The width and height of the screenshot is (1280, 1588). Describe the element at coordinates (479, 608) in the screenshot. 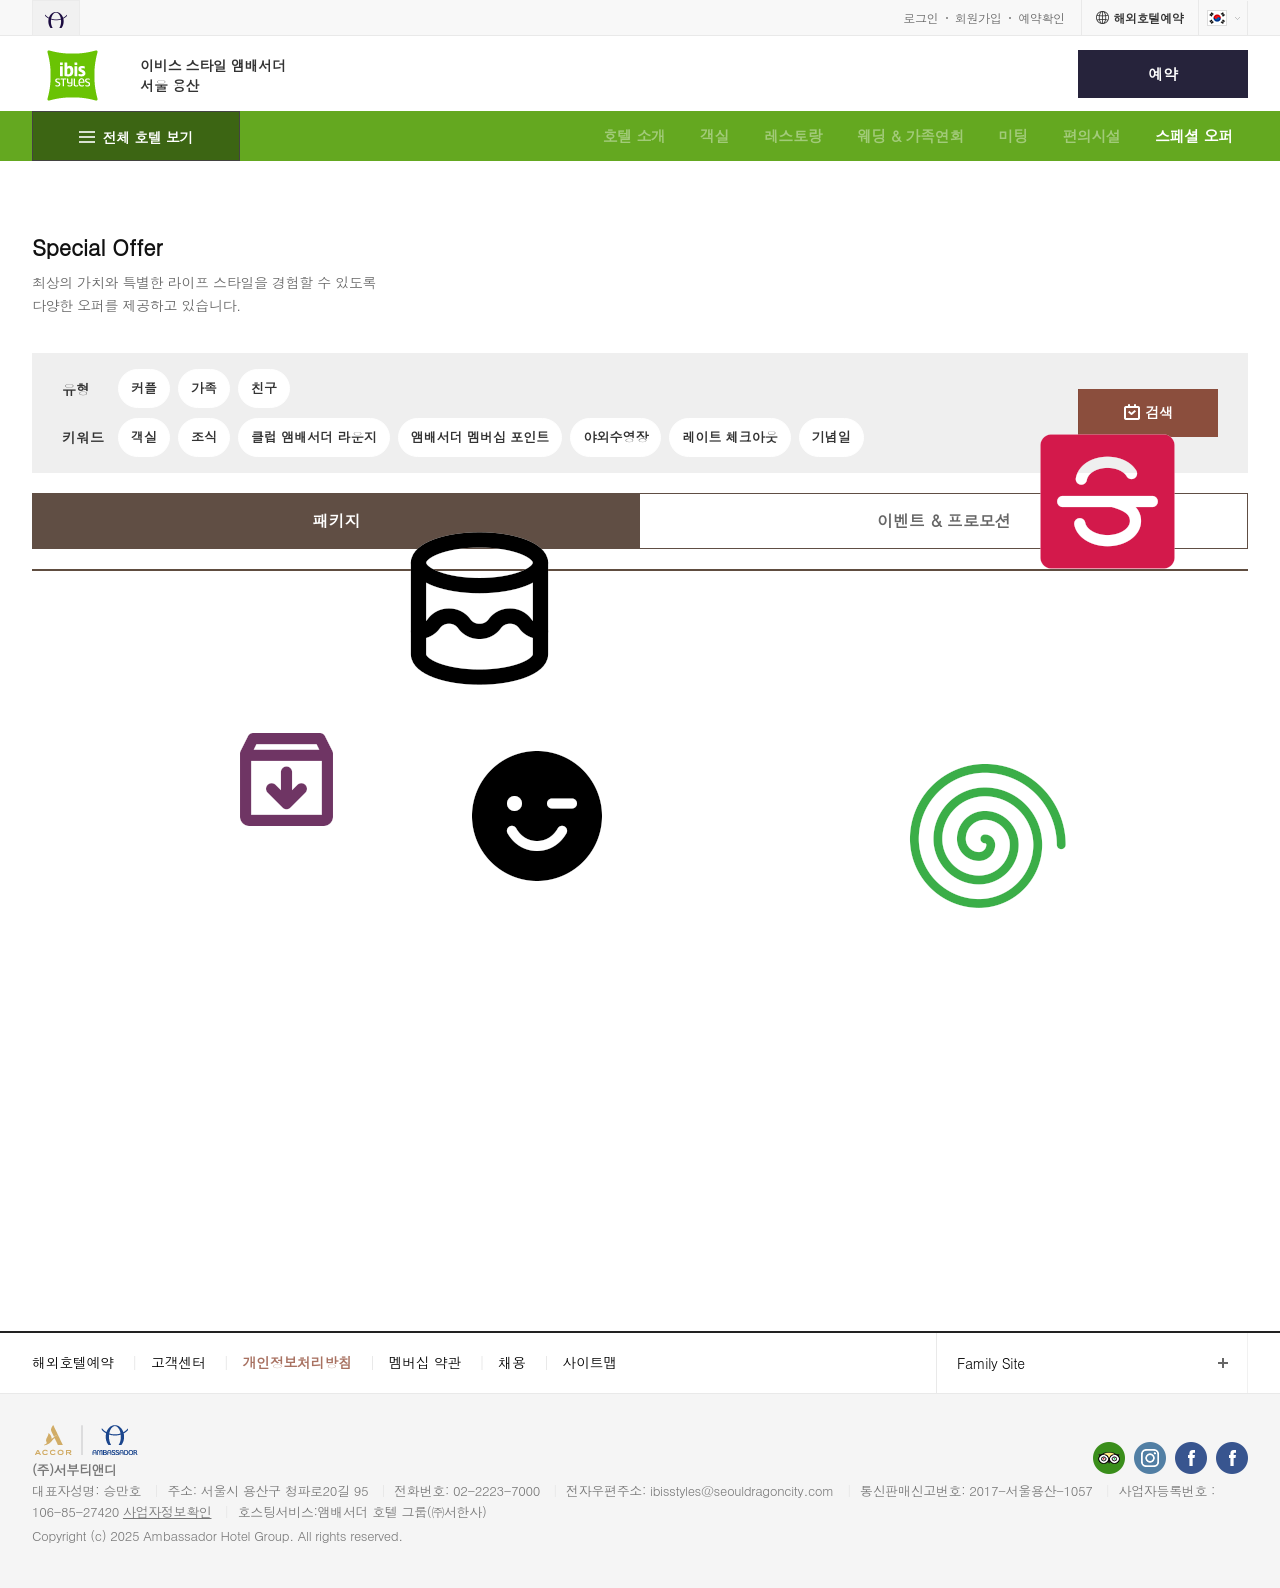

I see `indicates a database security breach or data leak` at that location.